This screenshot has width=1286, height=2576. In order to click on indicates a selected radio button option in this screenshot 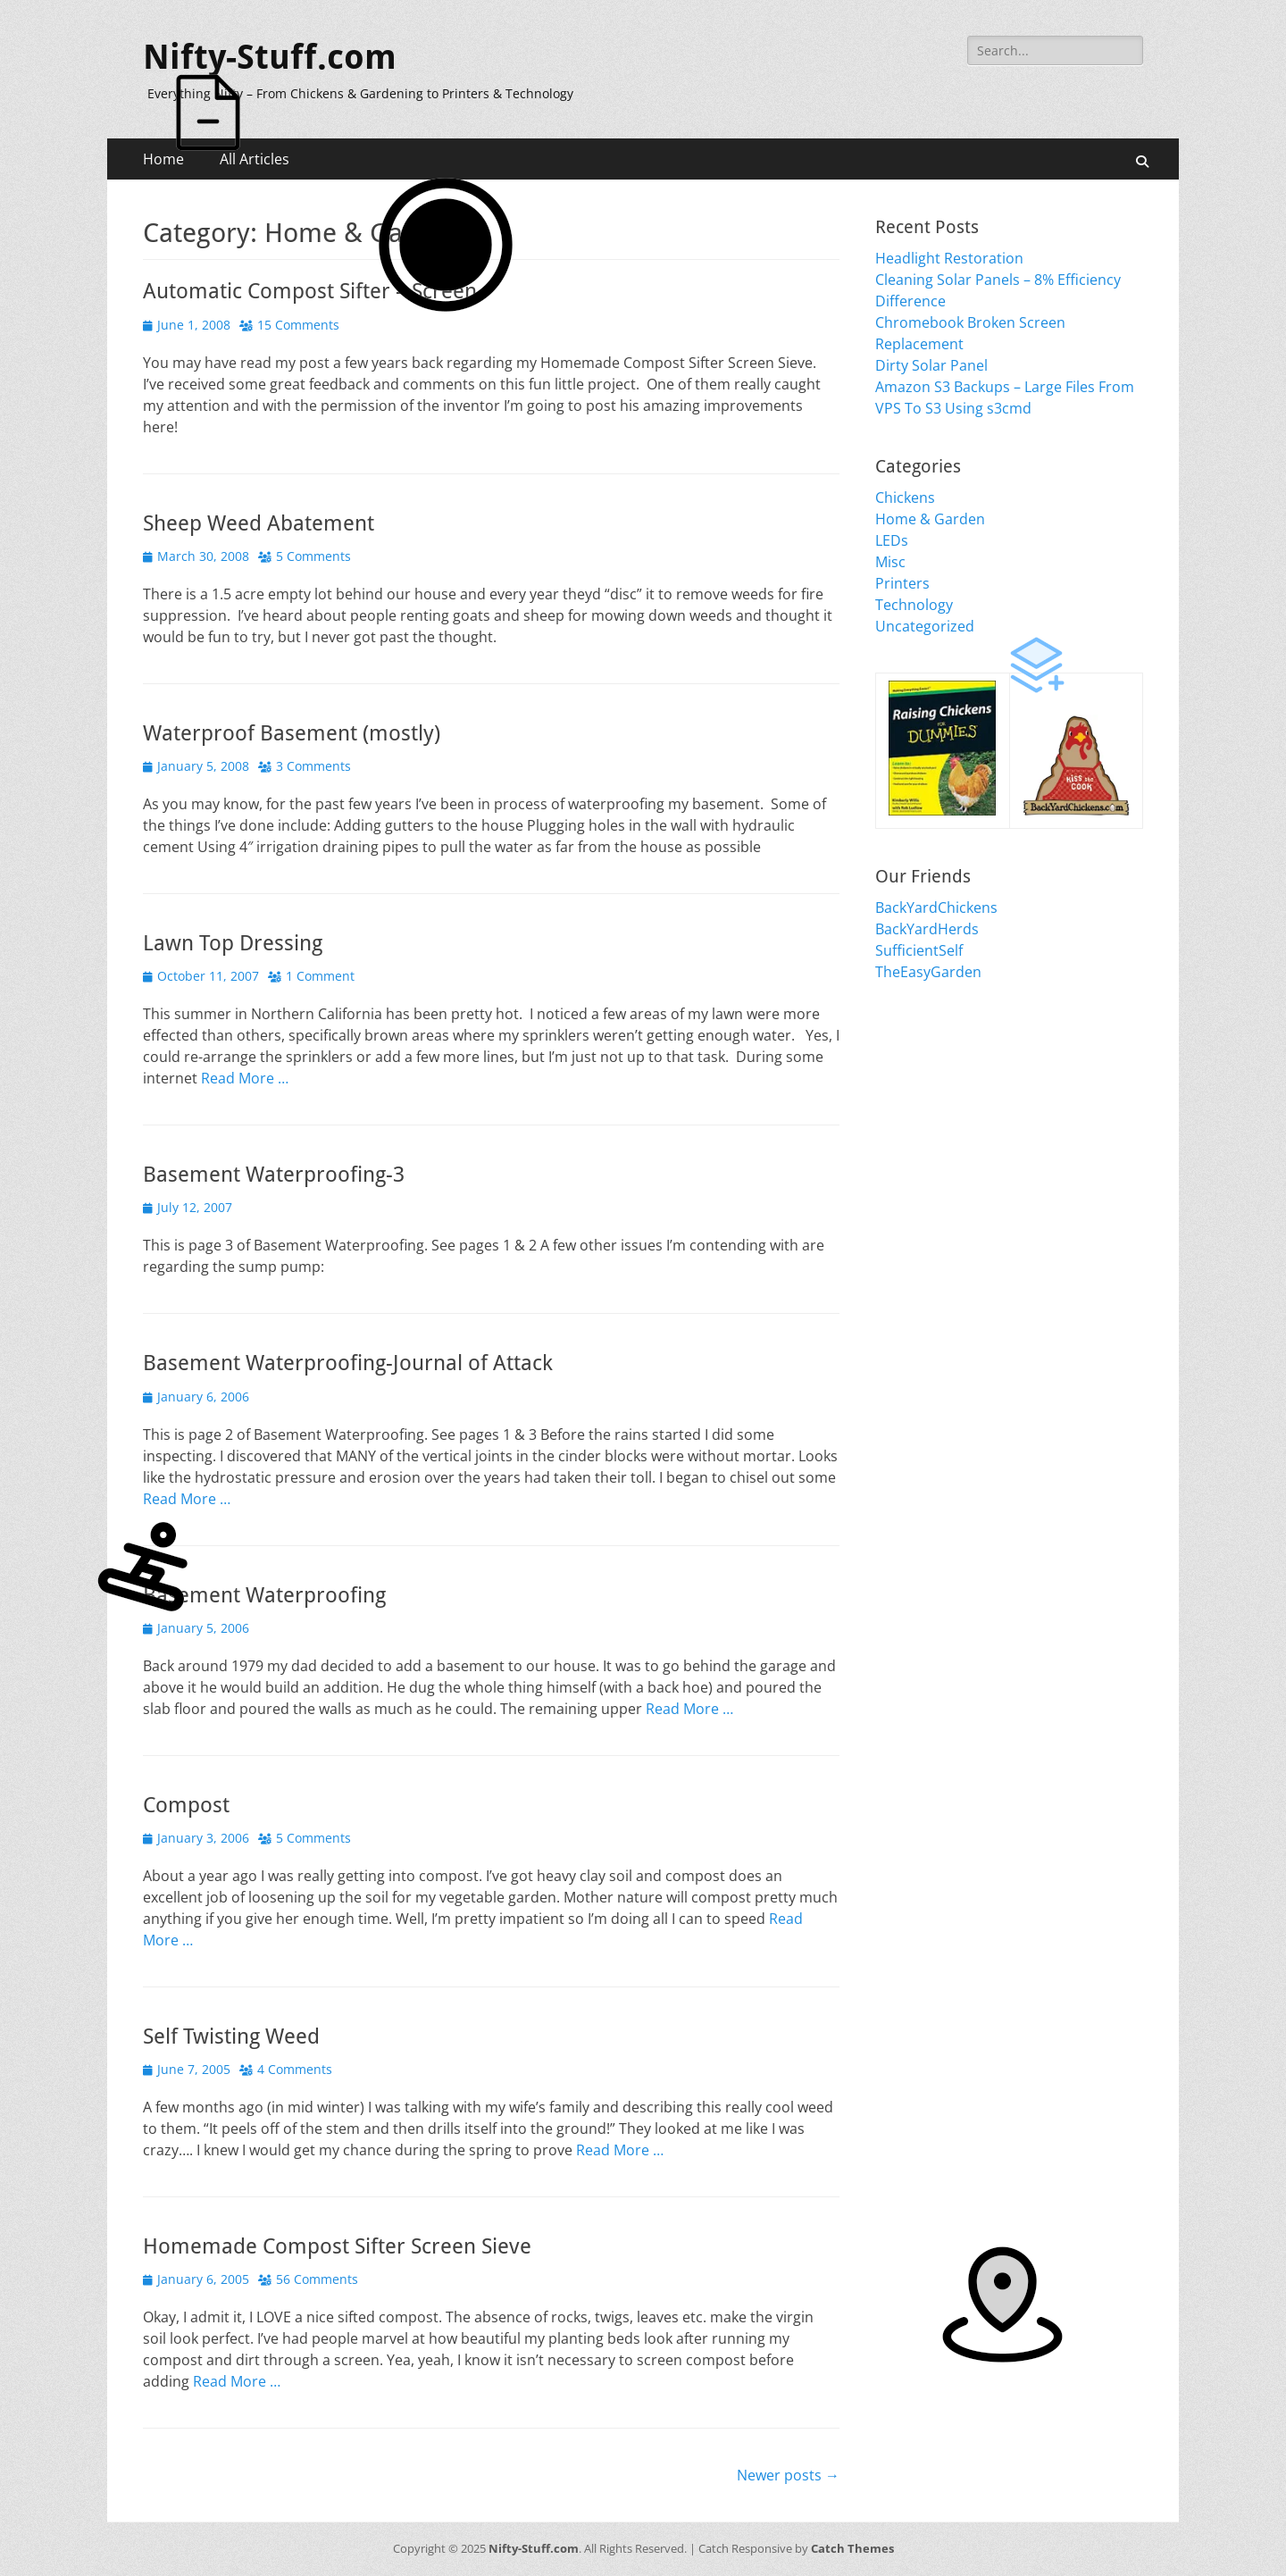, I will do `click(446, 245)`.